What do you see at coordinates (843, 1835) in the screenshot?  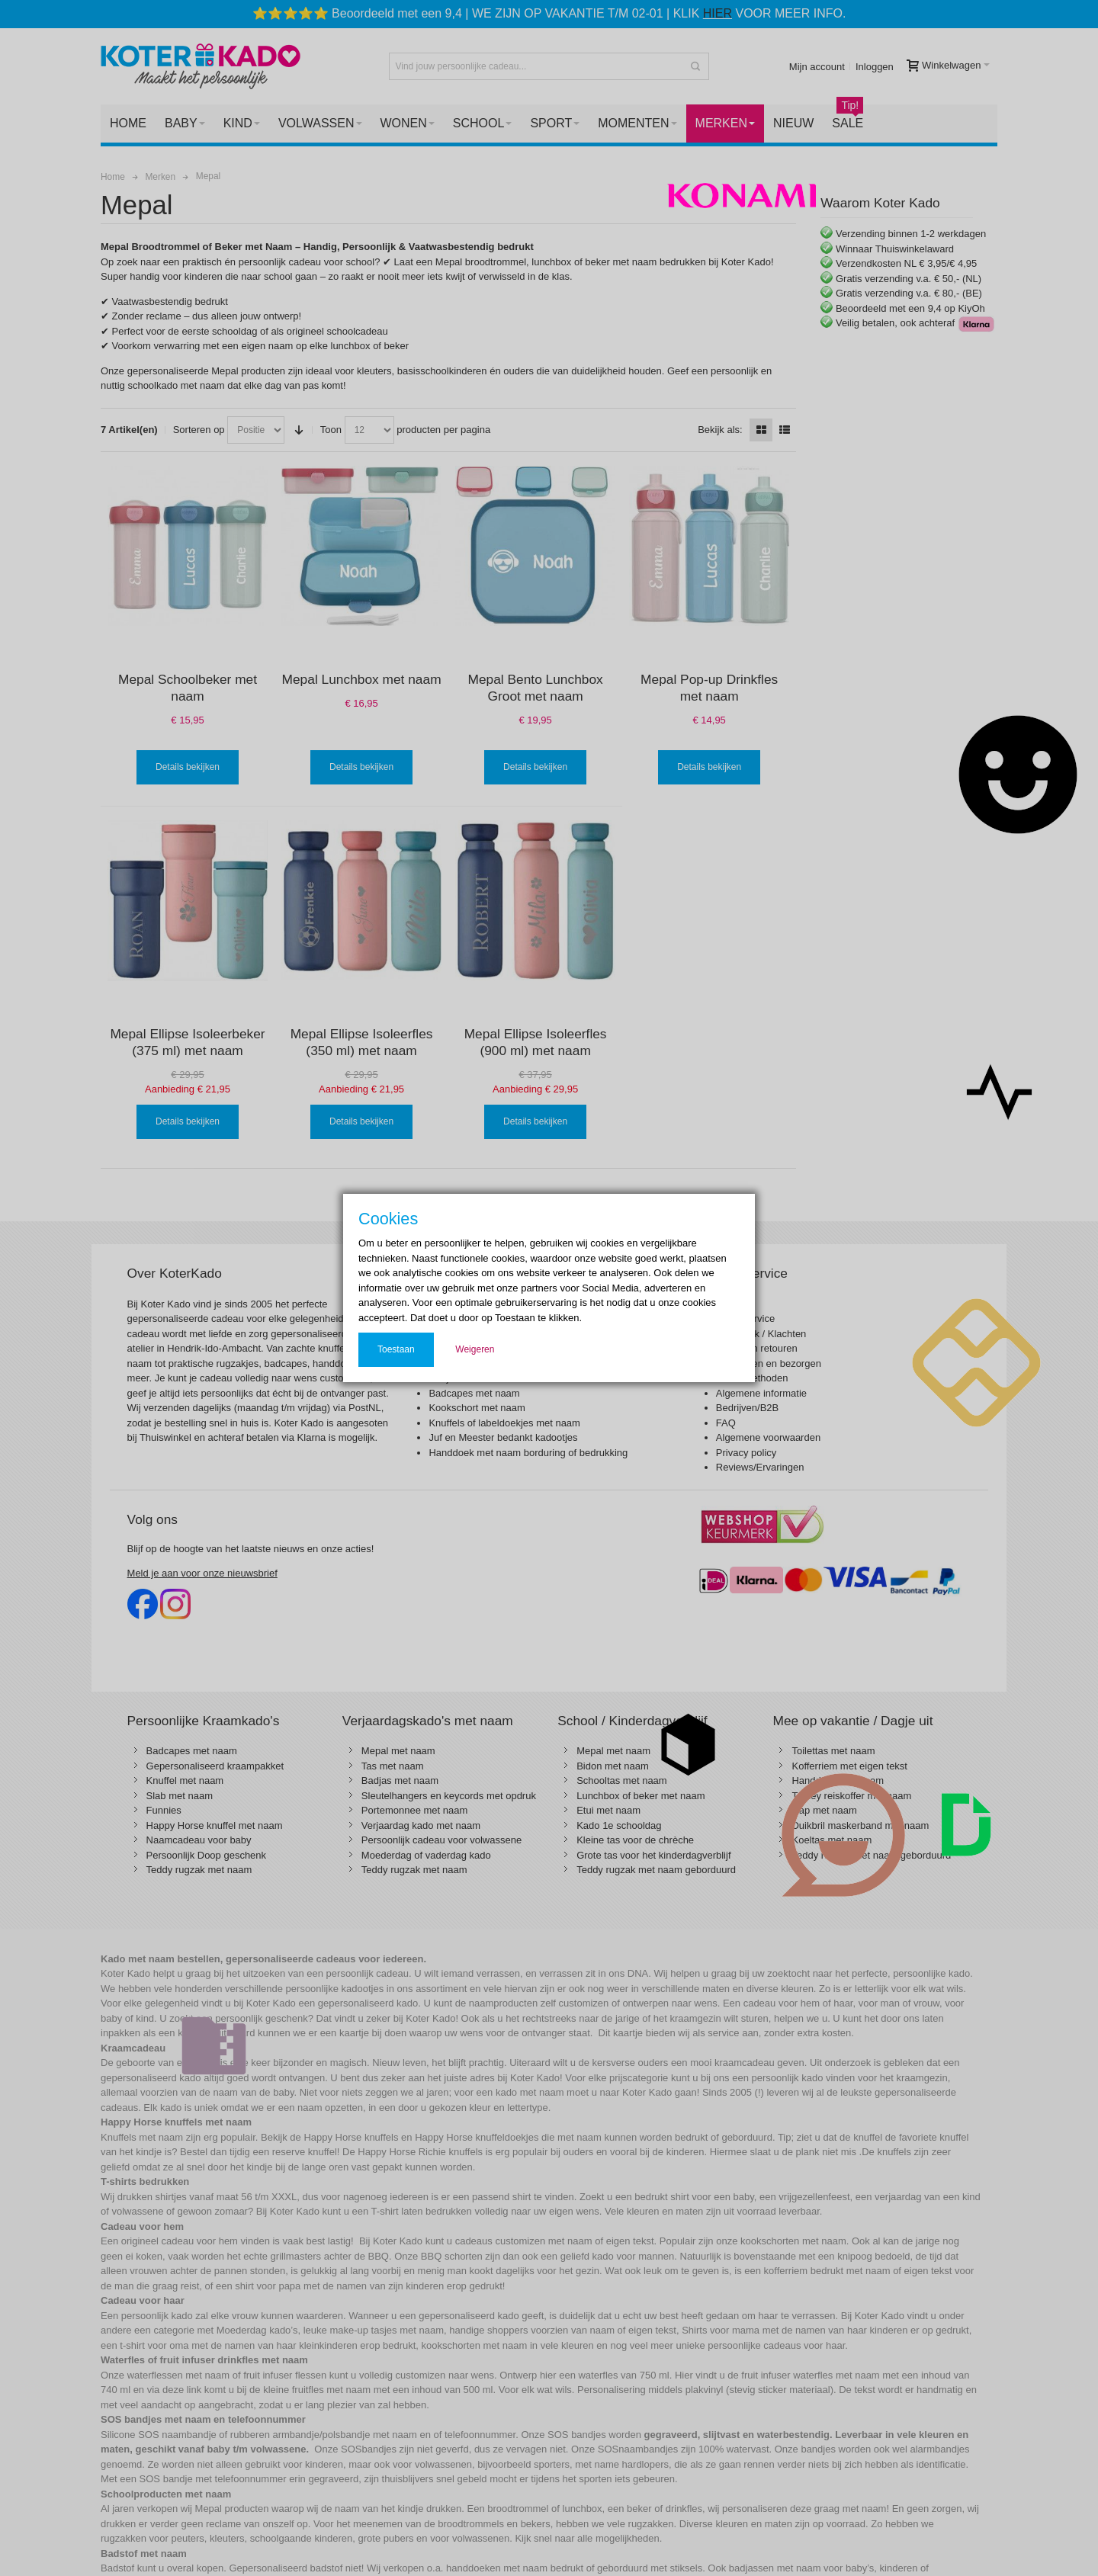 I see `open a friendly chat or messaging feature` at bounding box center [843, 1835].